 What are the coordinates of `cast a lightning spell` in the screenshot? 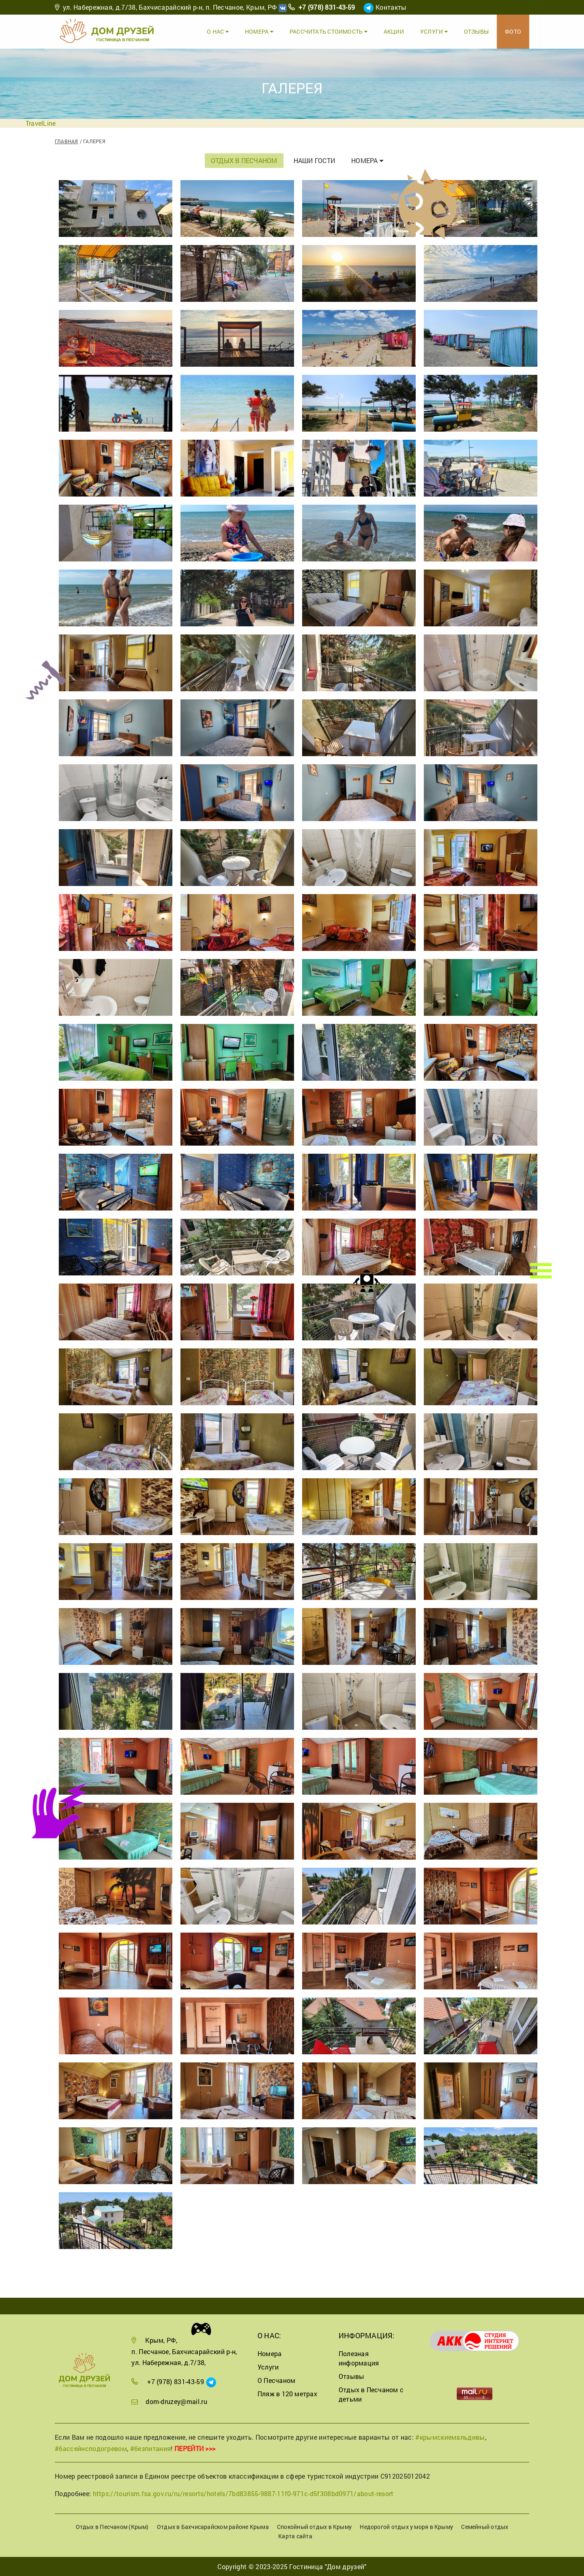 It's located at (60, 1809).